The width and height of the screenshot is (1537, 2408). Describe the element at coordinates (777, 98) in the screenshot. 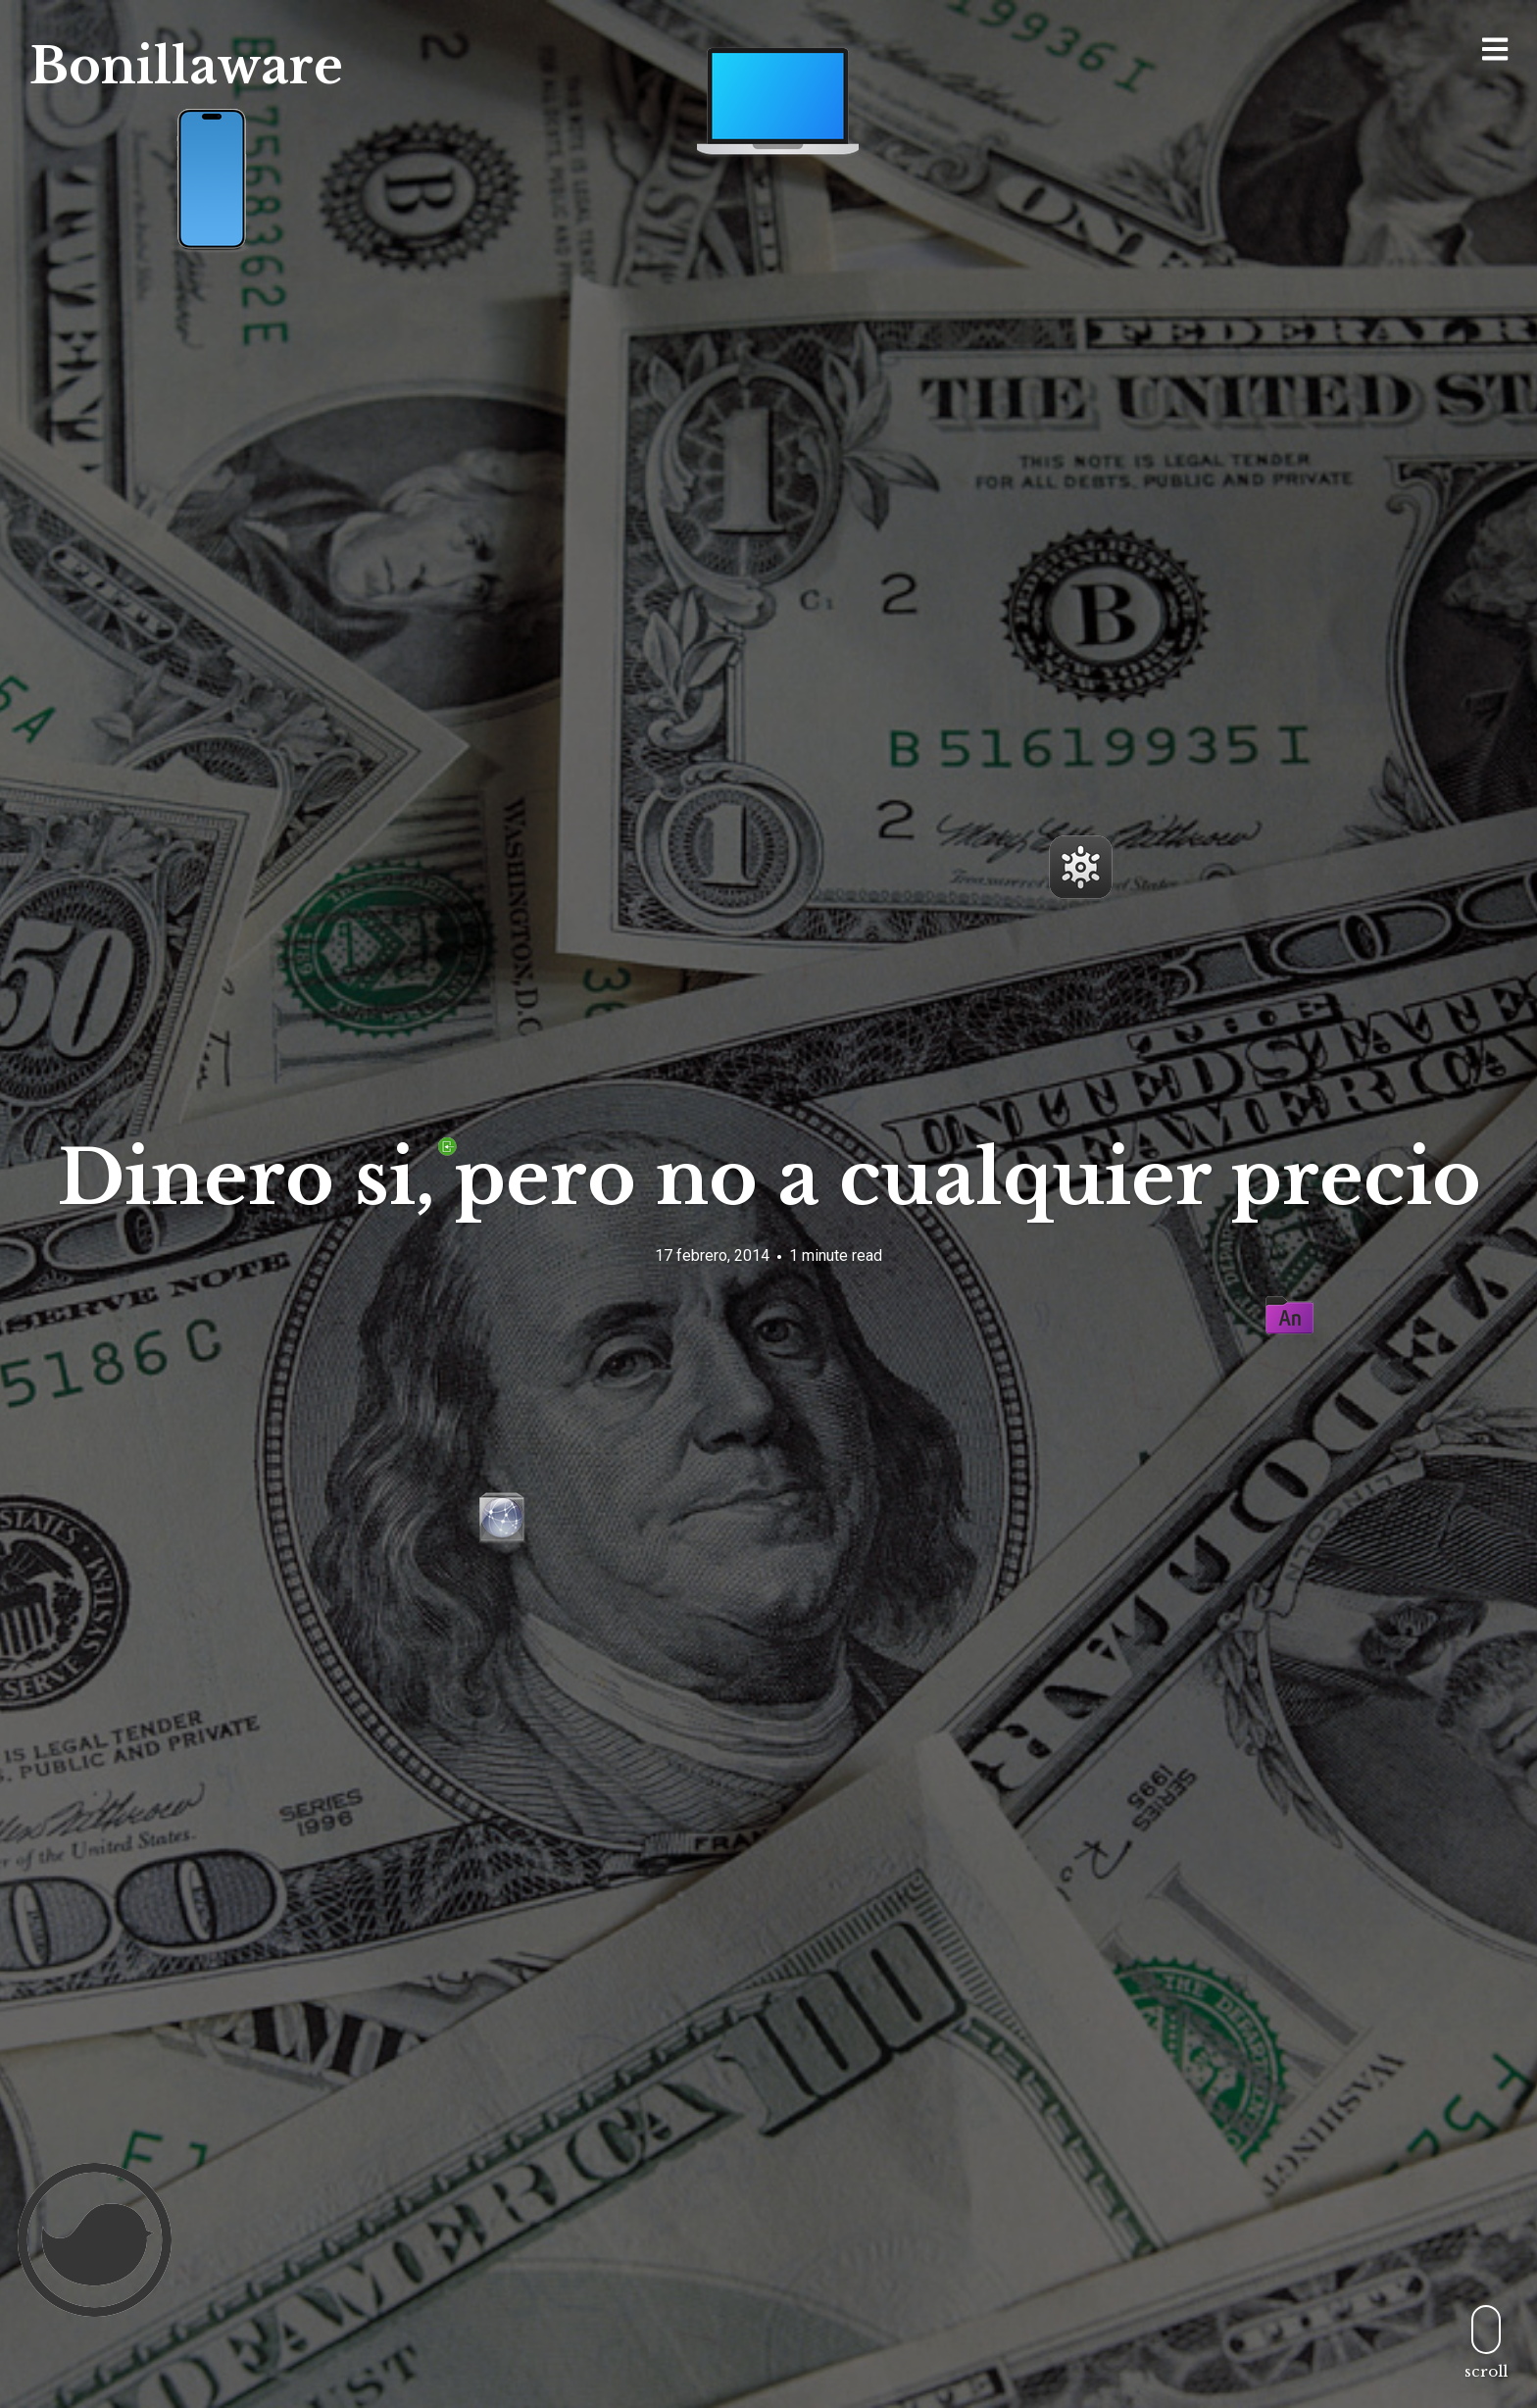

I see `laptop or portable computer device` at that location.